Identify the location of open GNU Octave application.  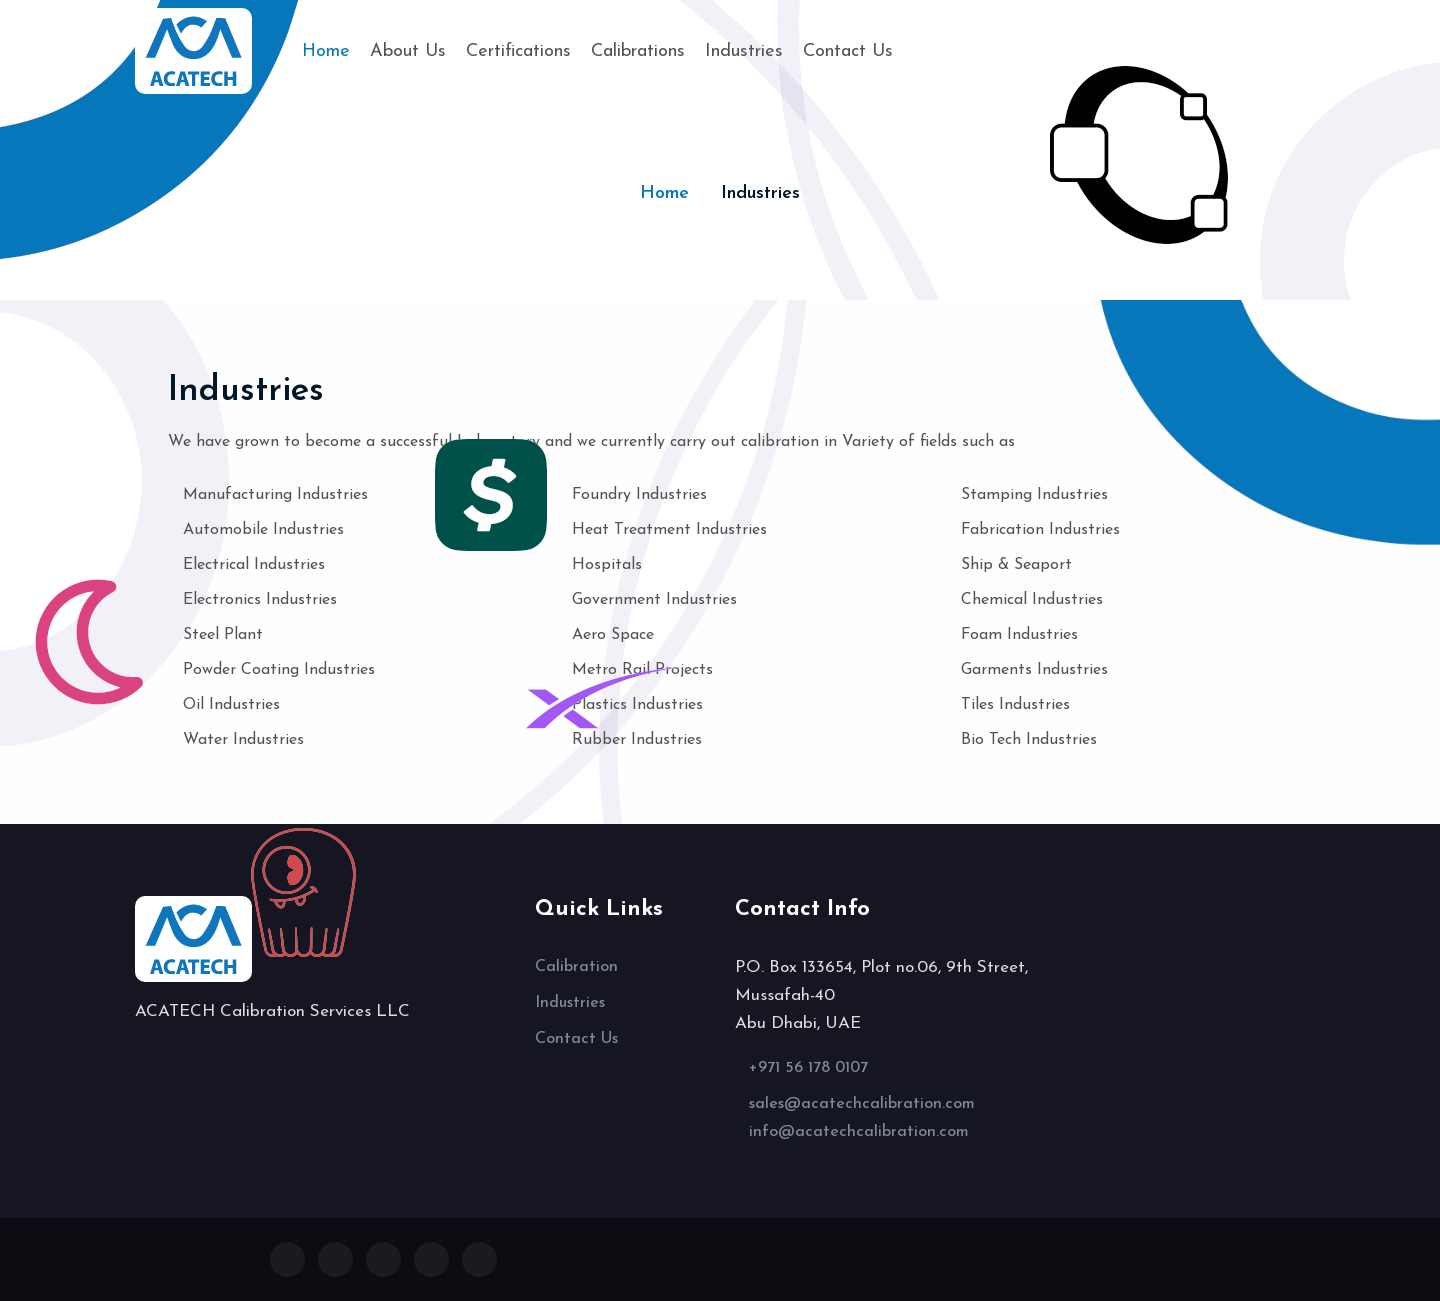
(1139, 155).